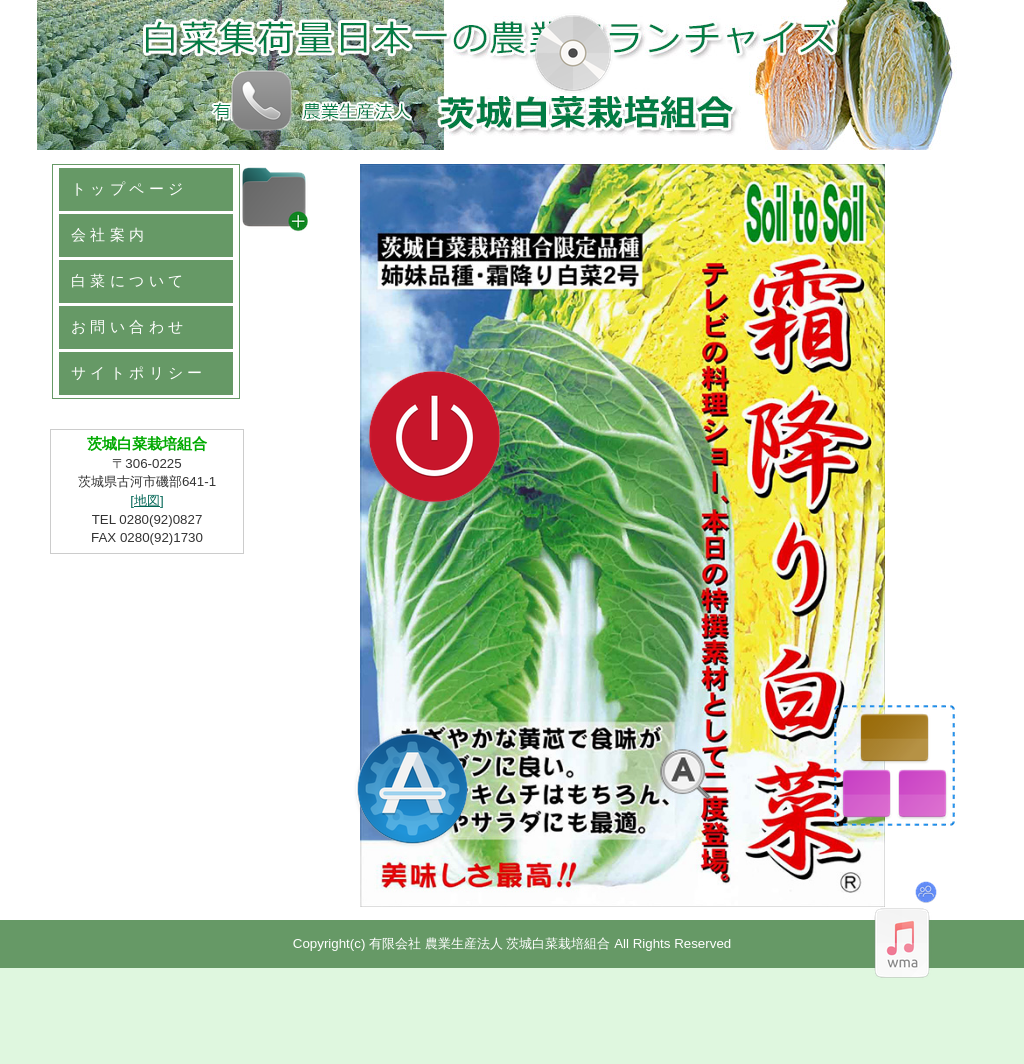 The width and height of the screenshot is (1024, 1064). Describe the element at coordinates (685, 774) in the screenshot. I see `search for files or documents` at that location.